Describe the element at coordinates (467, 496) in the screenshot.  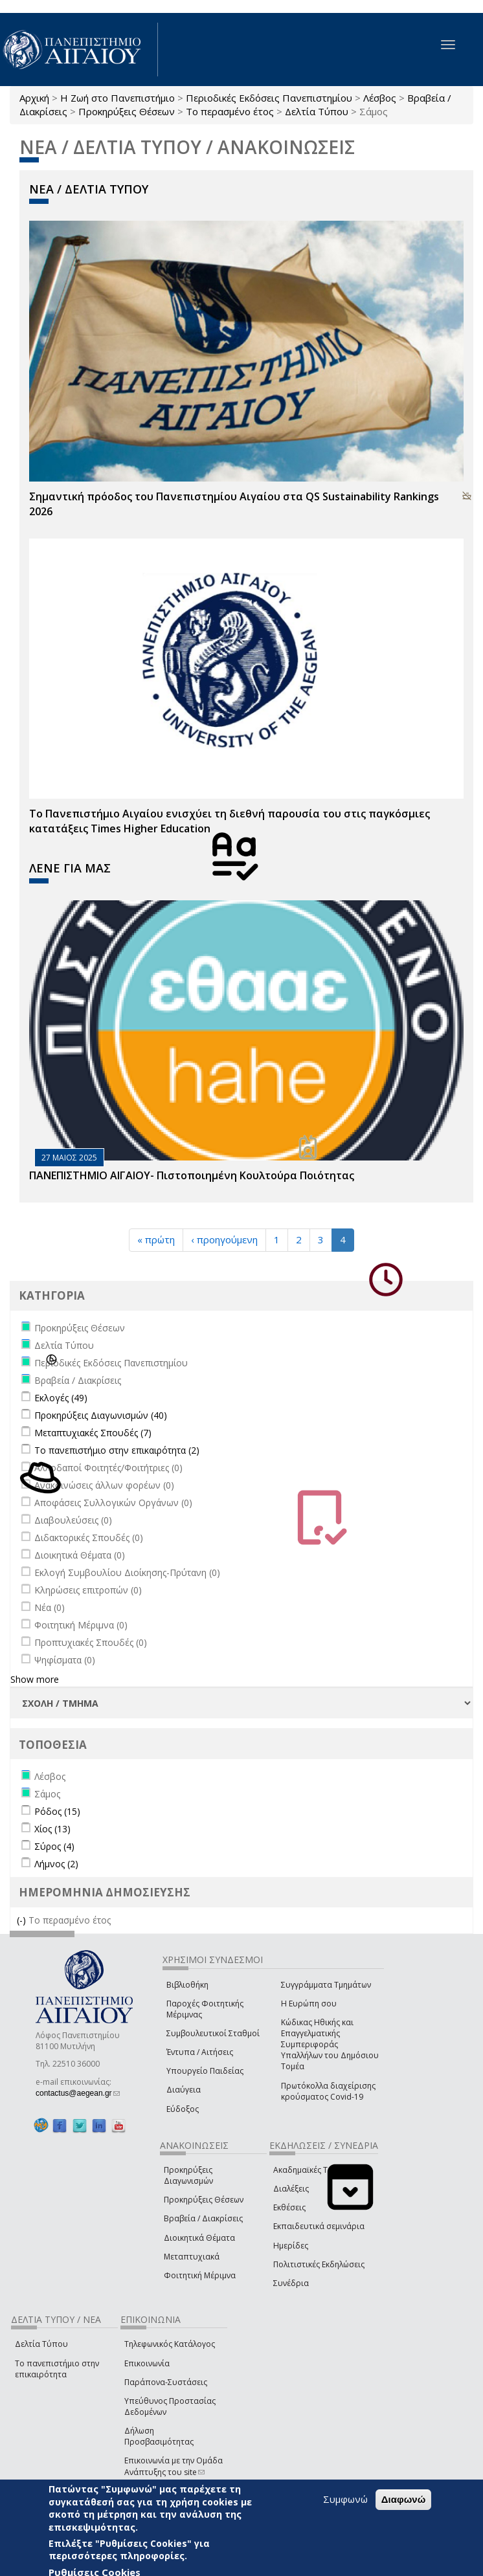
I see `soup or hot food unavailable` at that location.